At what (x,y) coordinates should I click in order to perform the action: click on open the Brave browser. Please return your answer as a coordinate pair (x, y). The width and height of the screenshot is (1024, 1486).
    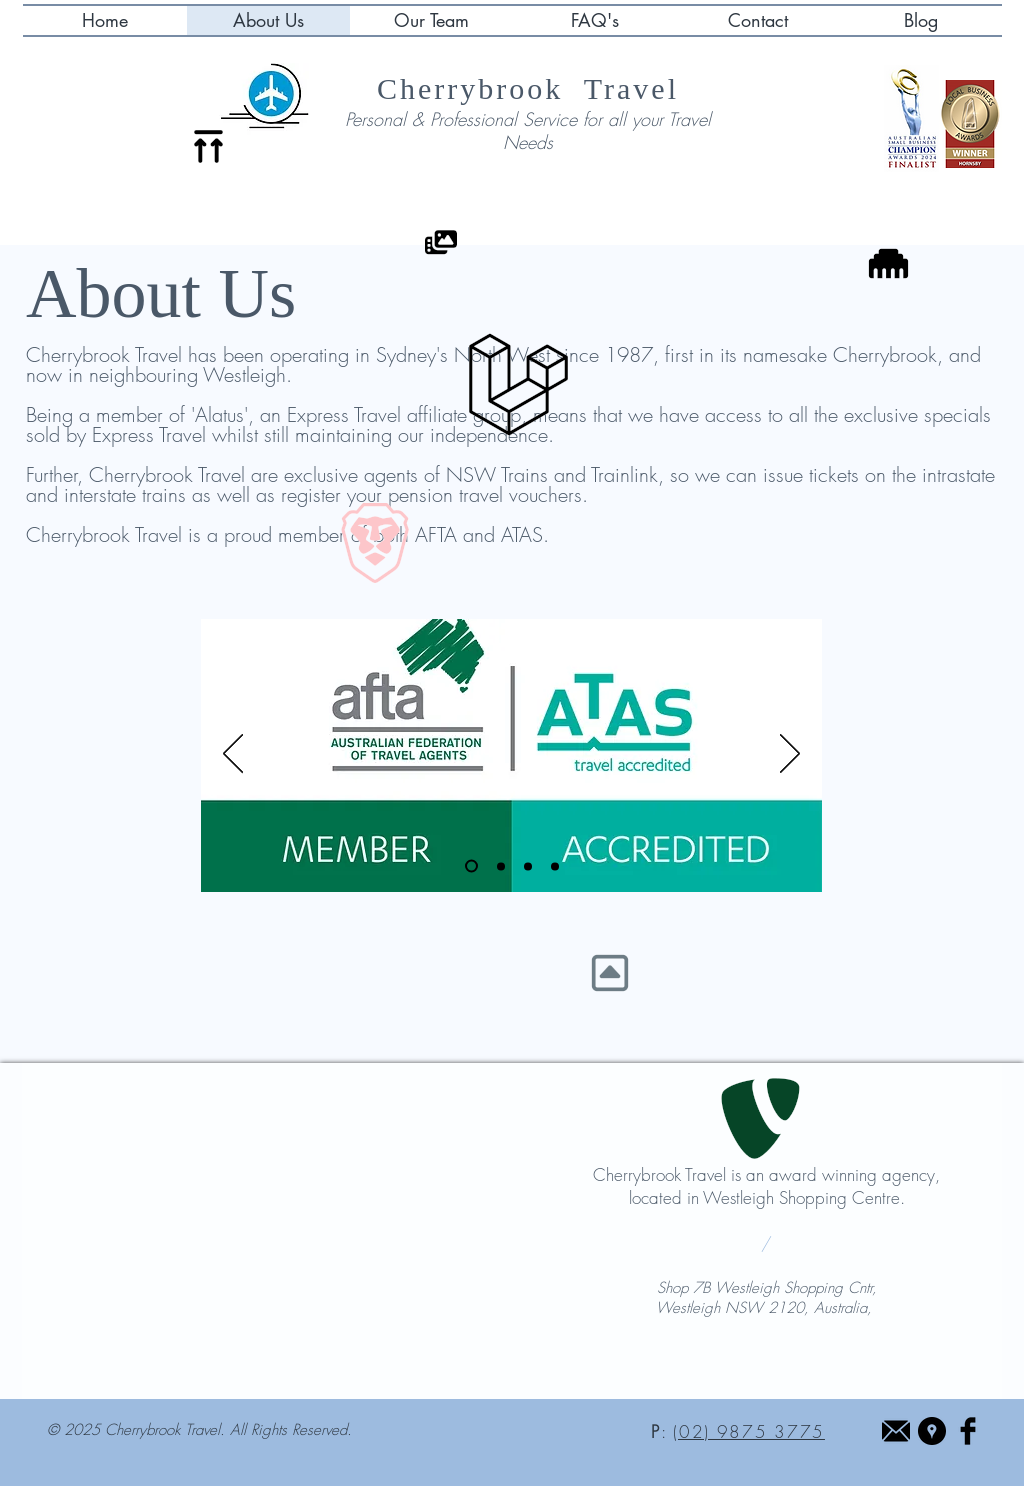
    Looking at the image, I should click on (375, 543).